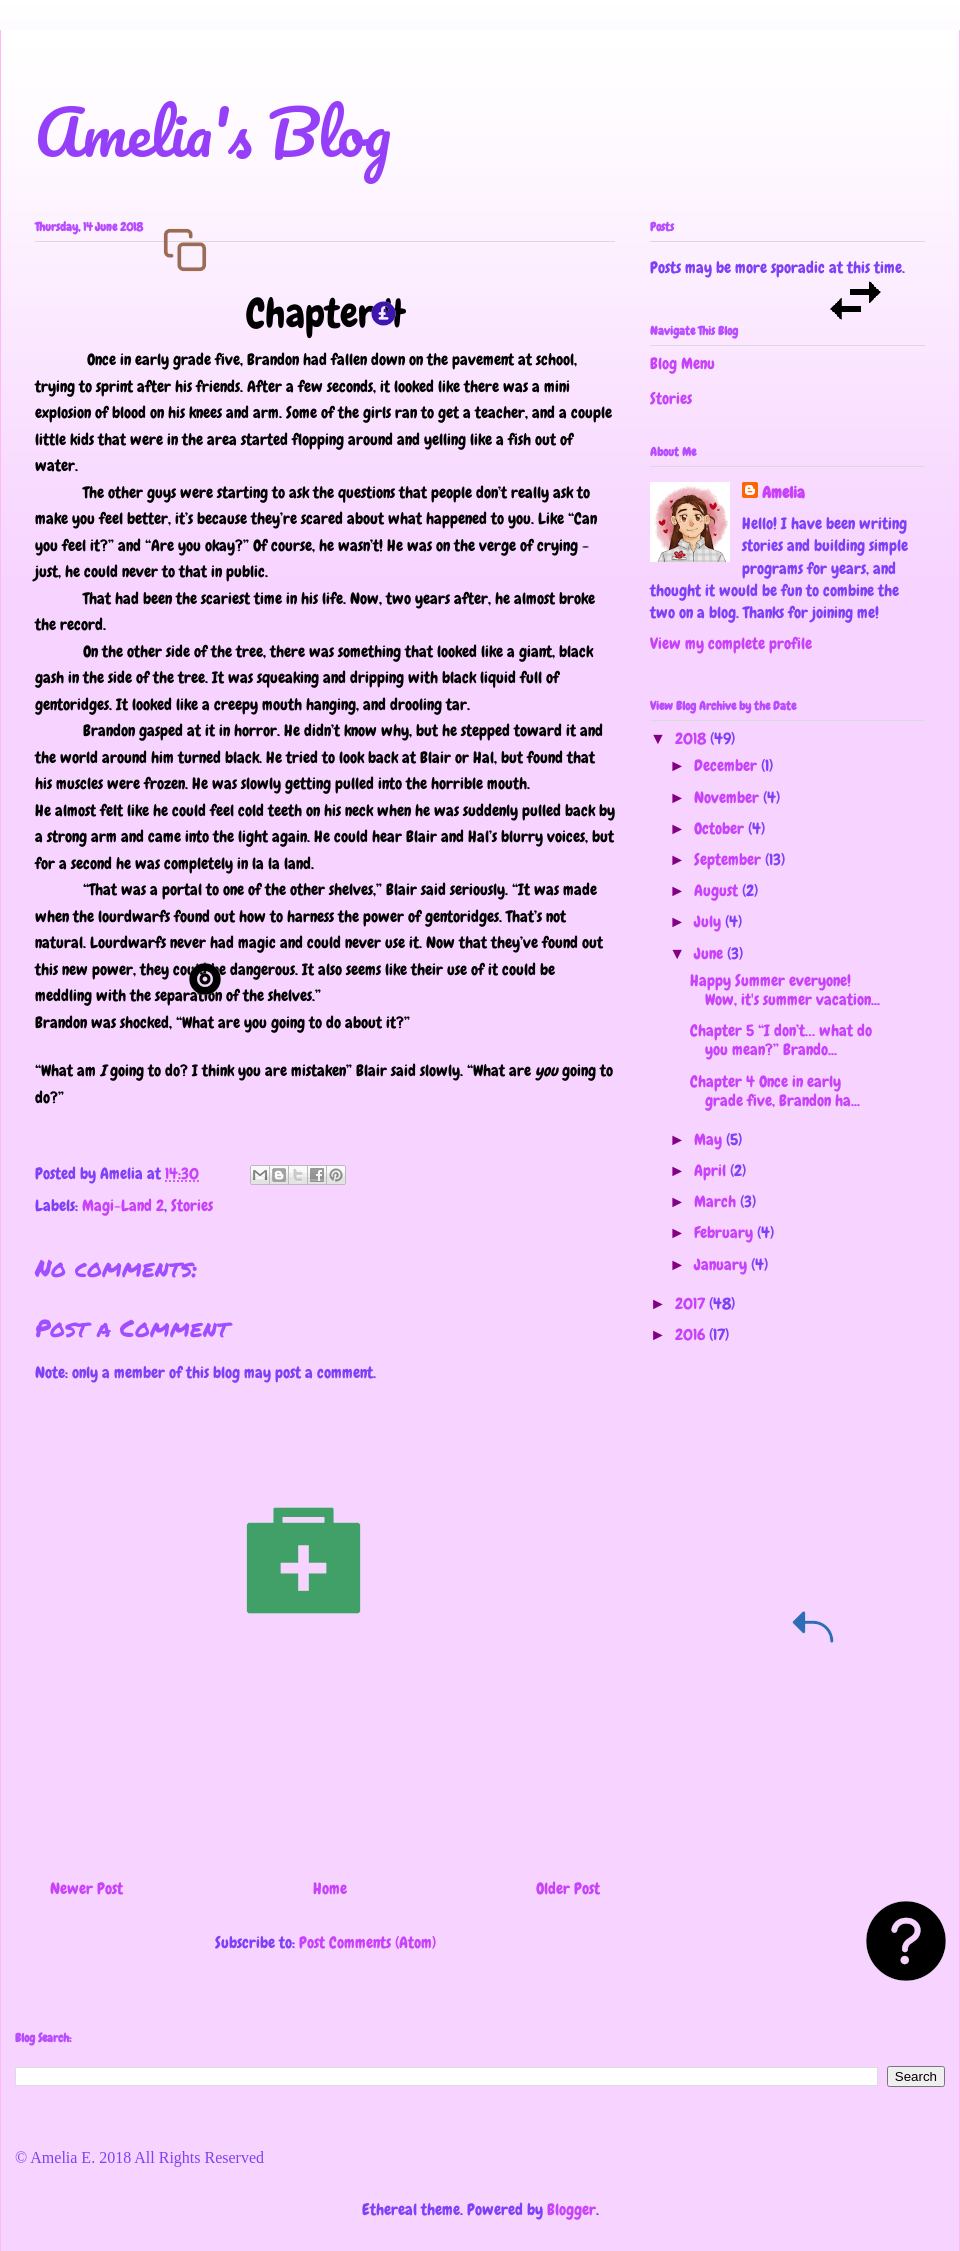  What do you see at coordinates (813, 1627) in the screenshot?
I see `reply to a message` at bounding box center [813, 1627].